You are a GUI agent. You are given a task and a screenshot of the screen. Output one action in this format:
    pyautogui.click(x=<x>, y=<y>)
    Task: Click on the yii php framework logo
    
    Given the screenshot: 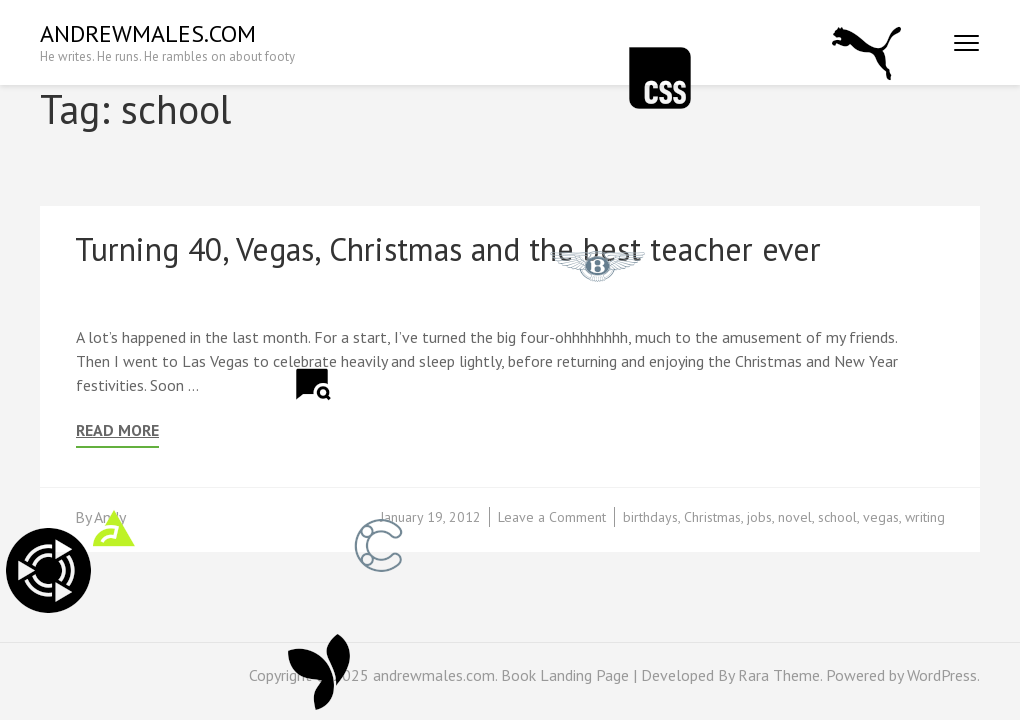 What is the action you would take?
    pyautogui.click(x=319, y=672)
    